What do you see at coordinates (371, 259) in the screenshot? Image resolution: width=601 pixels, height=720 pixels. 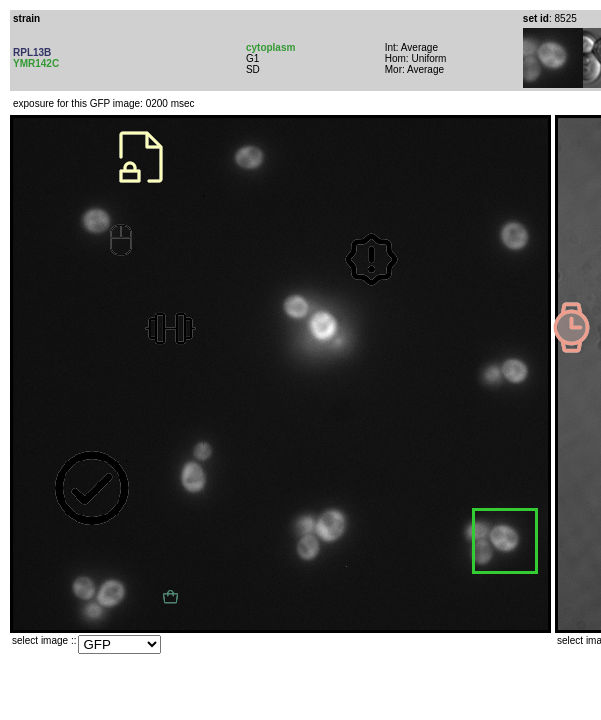 I see `indicates a warning or alert requiring attention` at bounding box center [371, 259].